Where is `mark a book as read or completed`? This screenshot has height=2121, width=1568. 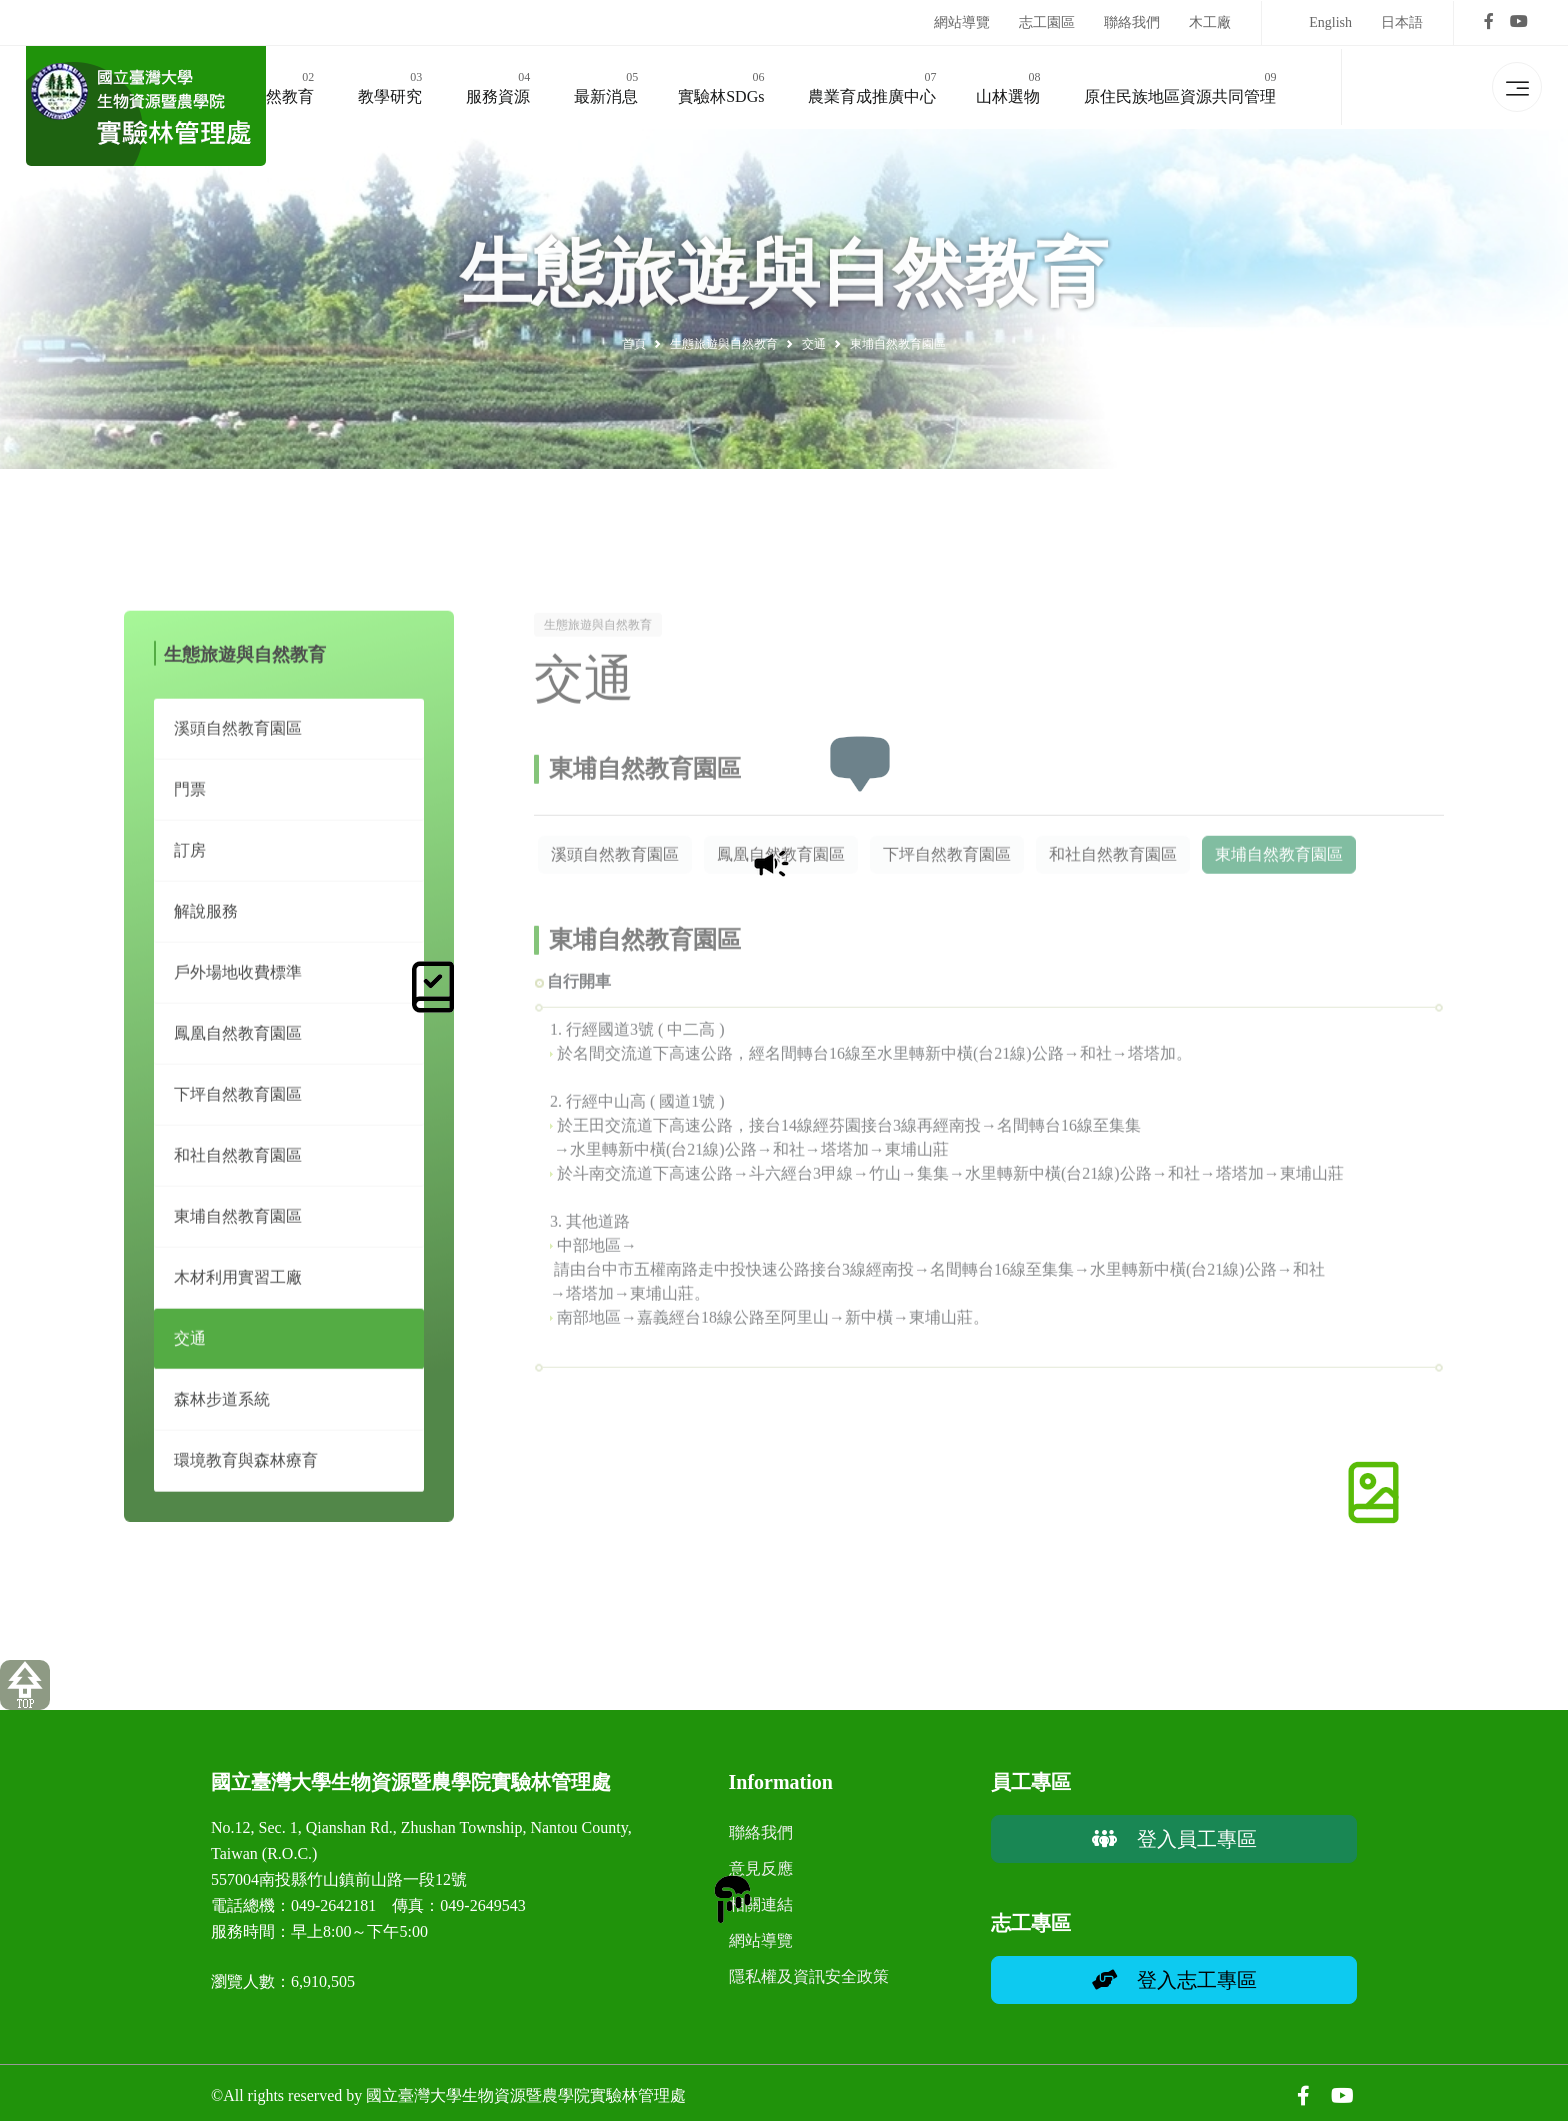
mark a book as read or completed is located at coordinates (433, 987).